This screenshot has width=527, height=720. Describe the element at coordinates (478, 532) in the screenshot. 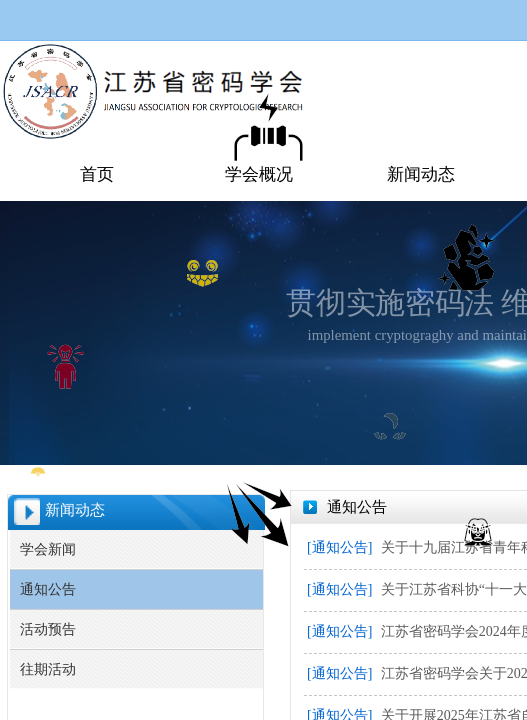

I see `select barbarian character class` at that location.